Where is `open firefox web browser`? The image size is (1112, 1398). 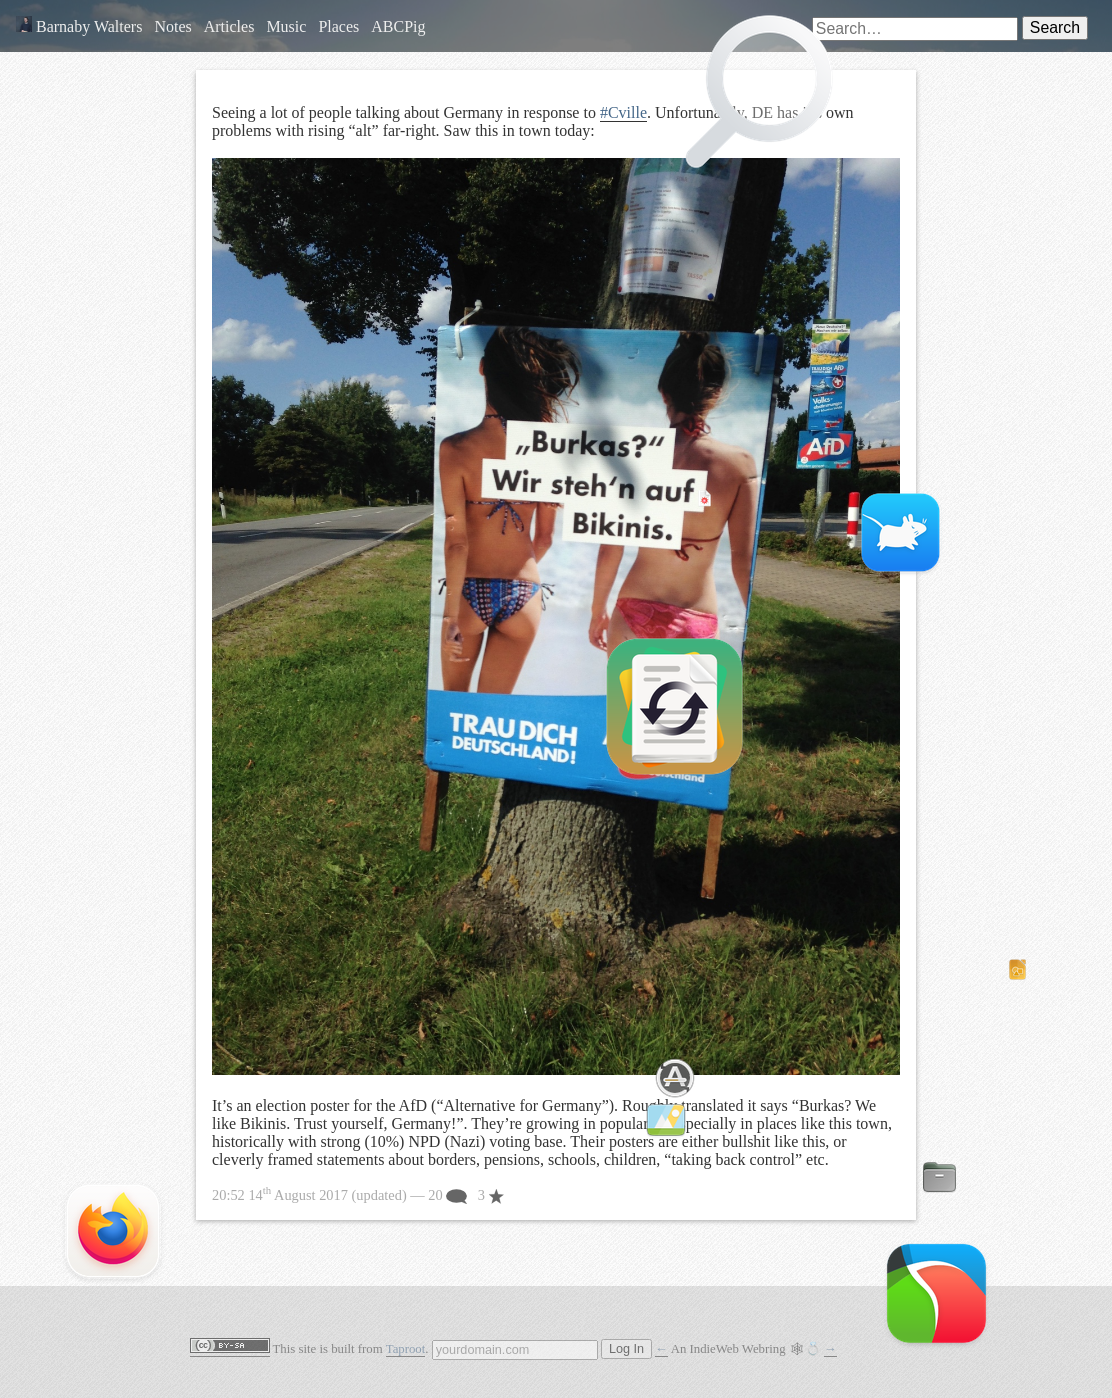
open firefox web browser is located at coordinates (113, 1231).